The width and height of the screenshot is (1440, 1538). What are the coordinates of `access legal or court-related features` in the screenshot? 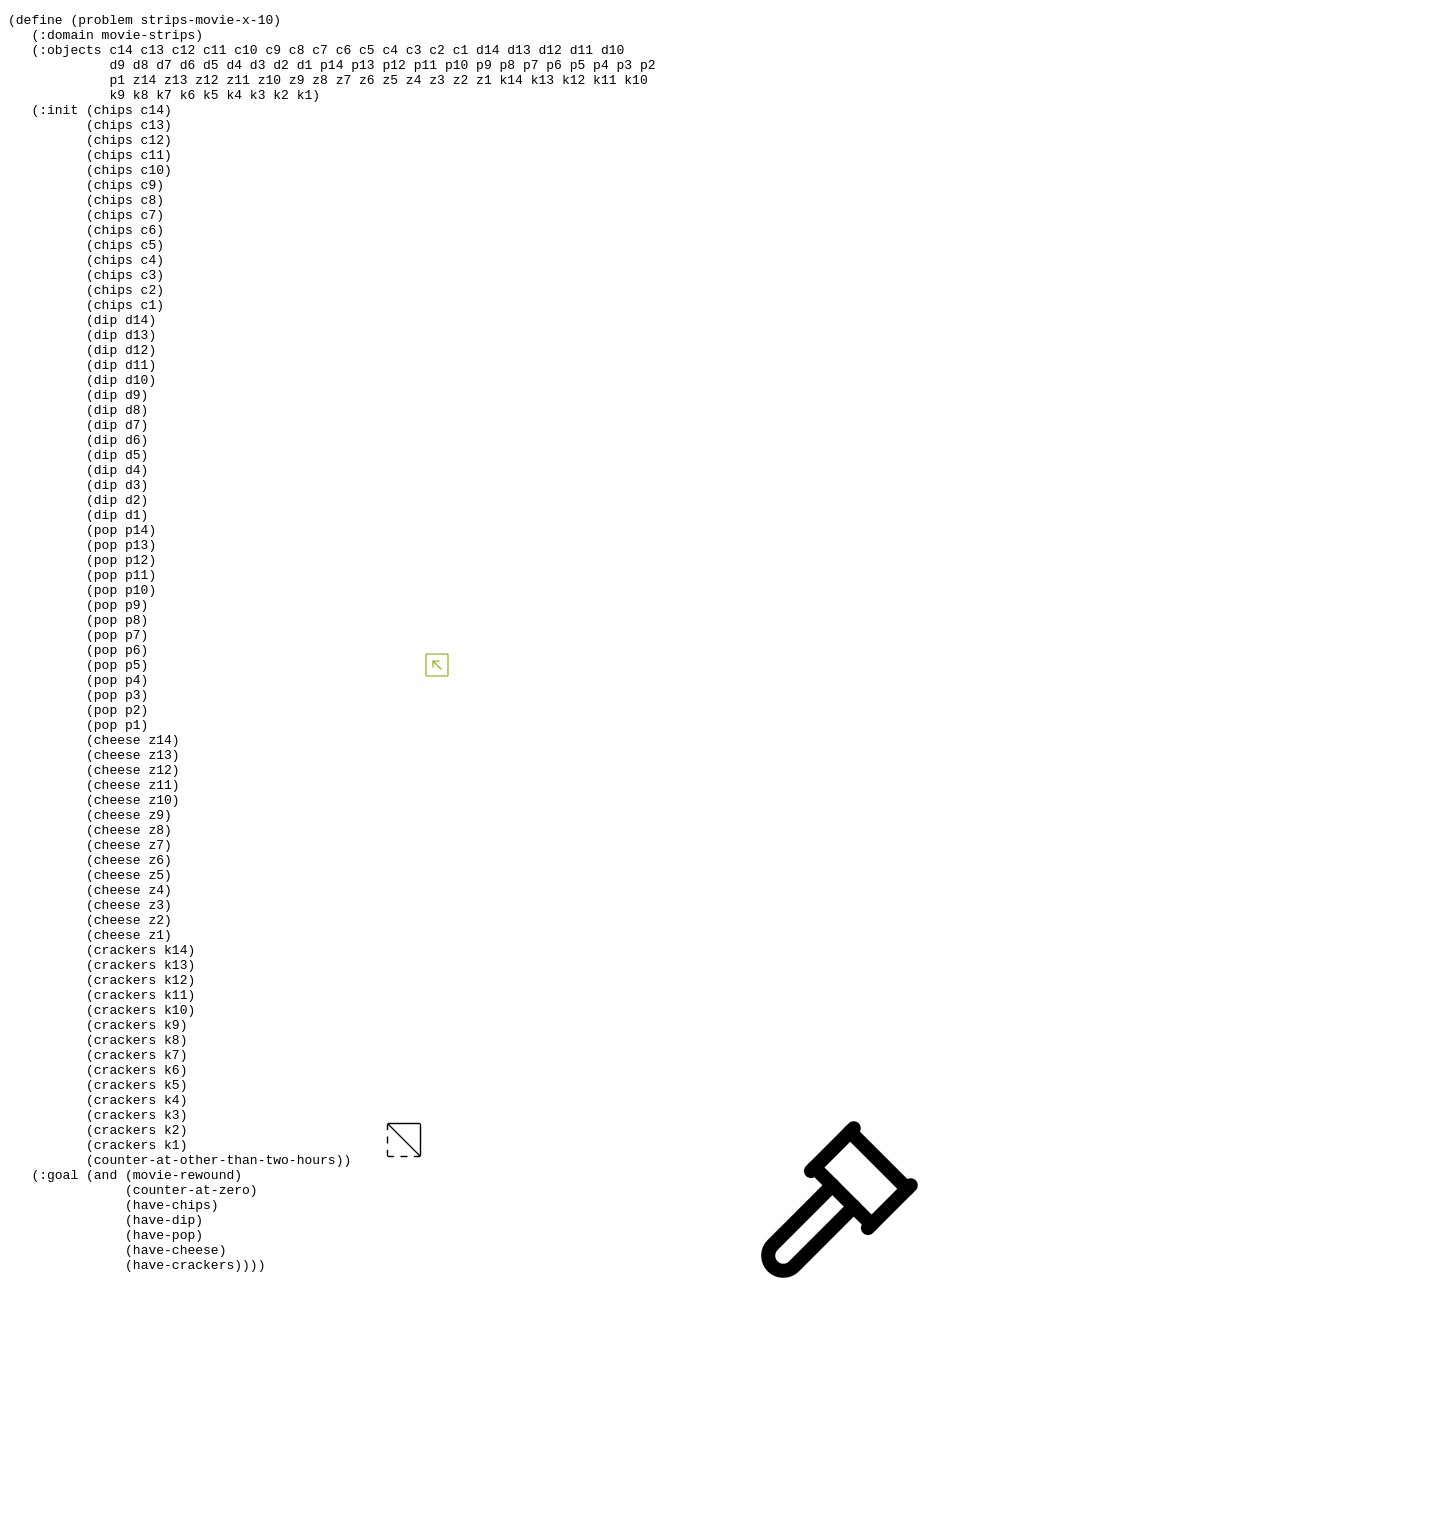 It's located at (839, 1199).